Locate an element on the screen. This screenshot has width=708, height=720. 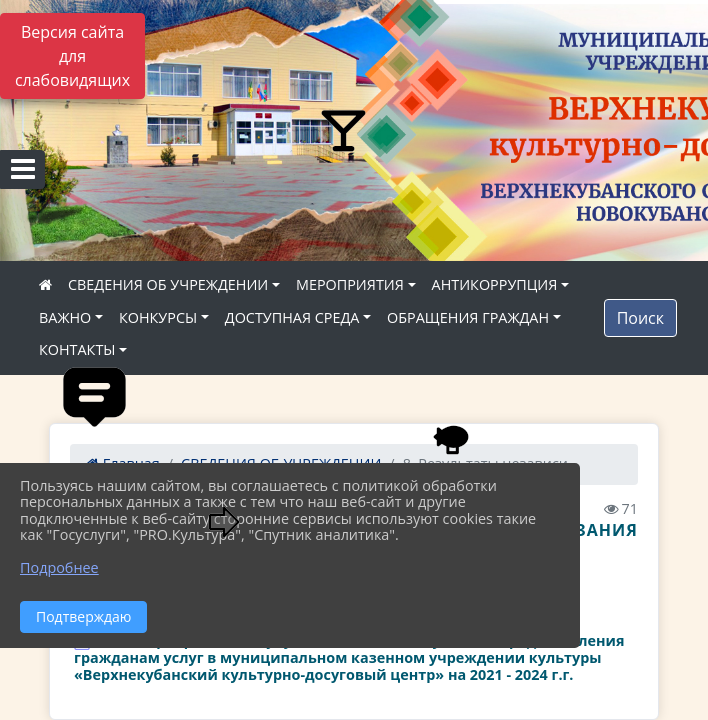
access bar or cocktail menu is located at coordinates (343, 129).